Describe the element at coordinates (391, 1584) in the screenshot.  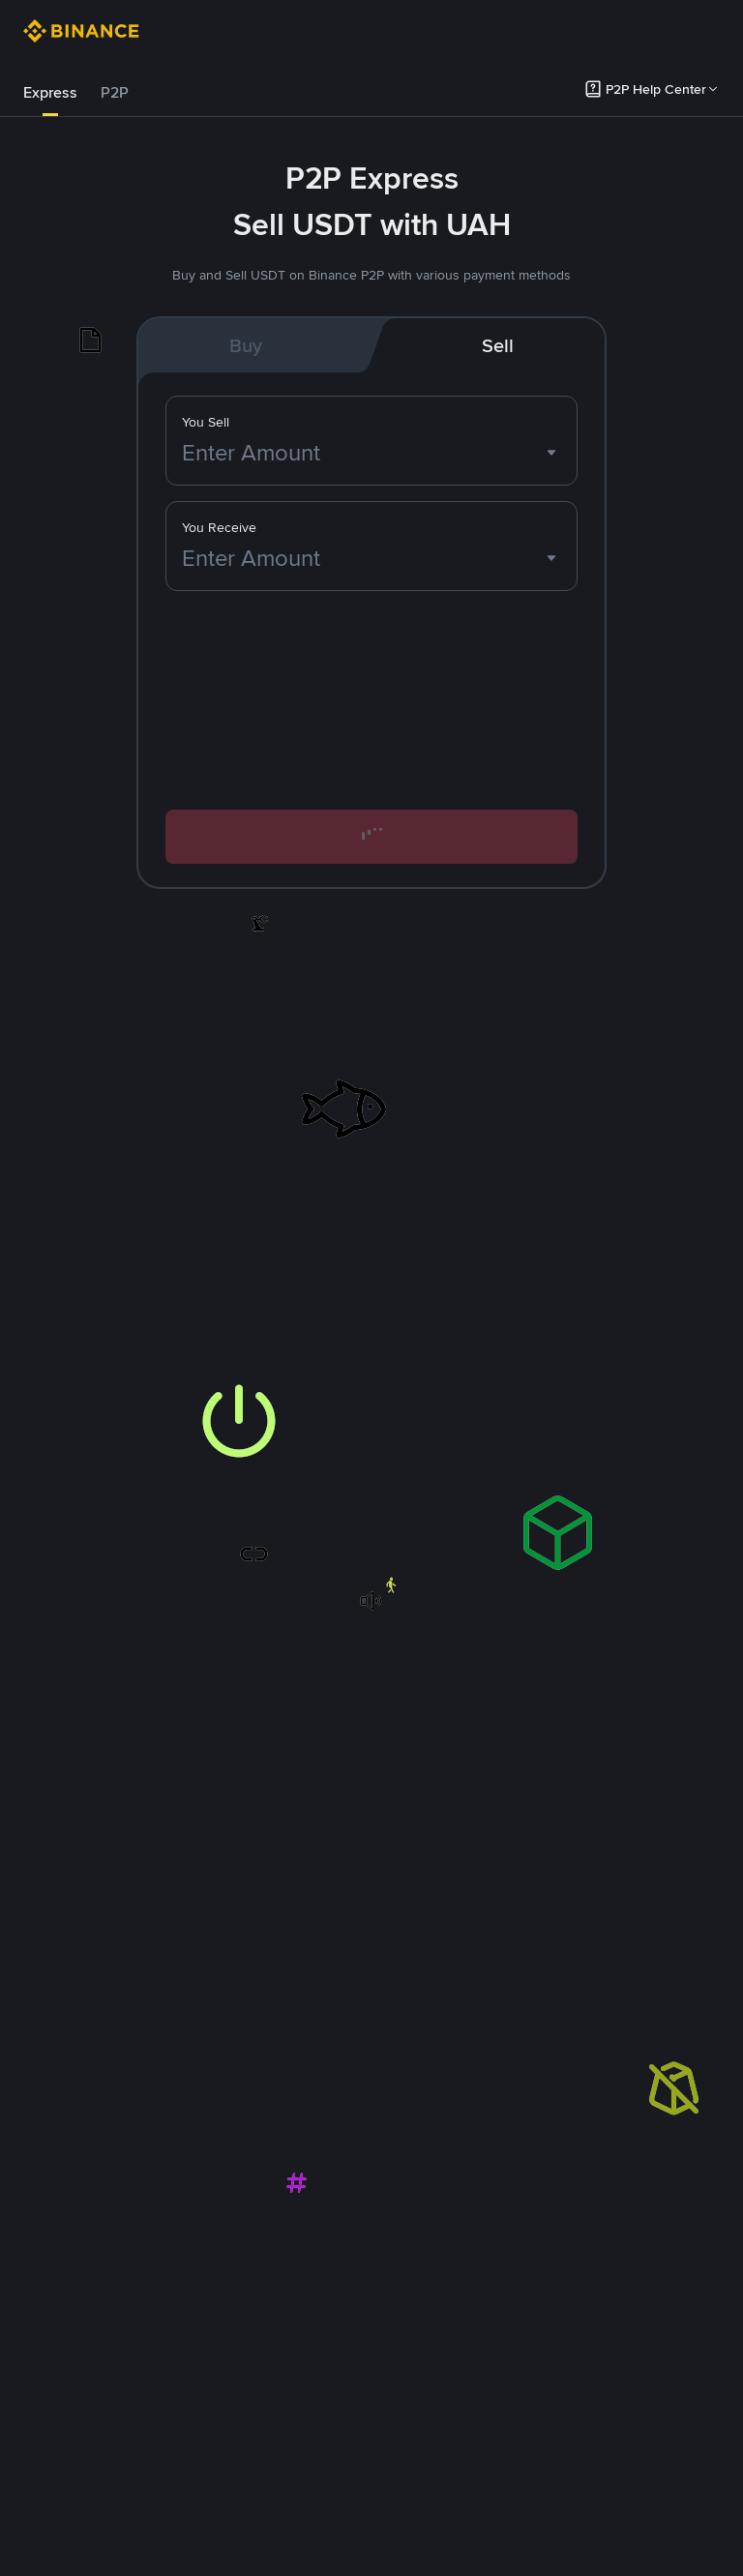
I see `get walking directions` at that location.